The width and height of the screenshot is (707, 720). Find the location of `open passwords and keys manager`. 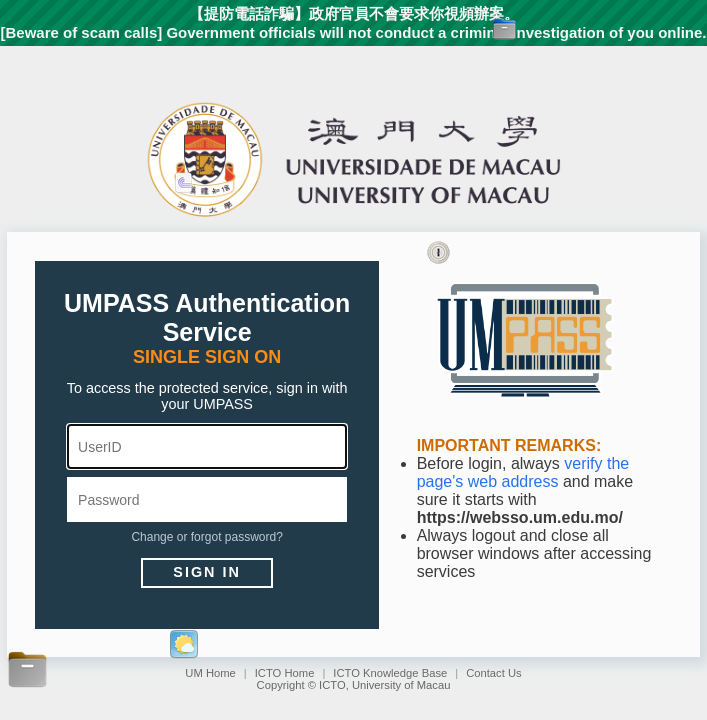

open passwords and keys manager is located at coordinates (438, 252).